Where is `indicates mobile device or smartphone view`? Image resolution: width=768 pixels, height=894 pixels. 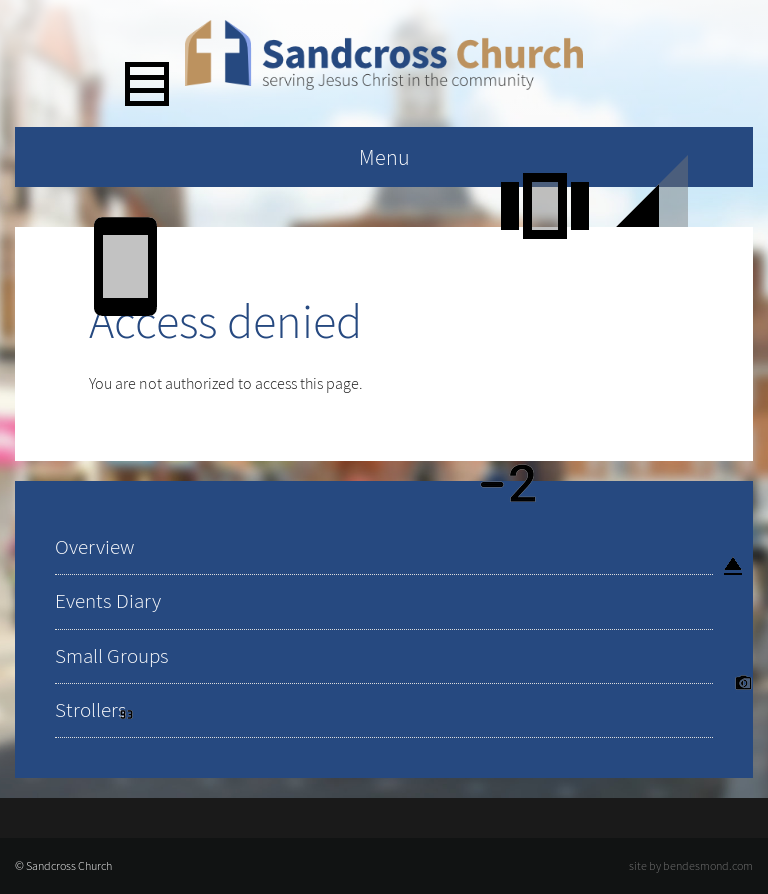
indicates mobile device or smartphone view is located at coordinates (125, 266).